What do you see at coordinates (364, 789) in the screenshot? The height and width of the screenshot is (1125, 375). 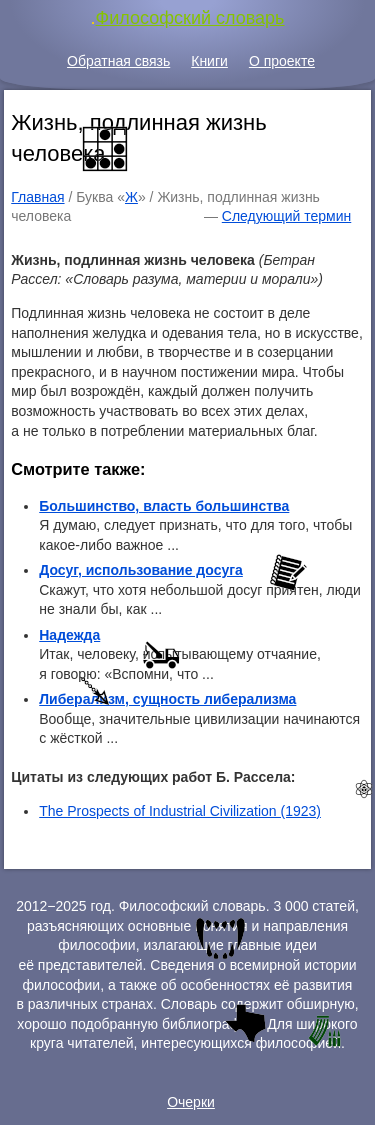 I see `access materials science or chemistry resources` at bounding box center [364, 789].